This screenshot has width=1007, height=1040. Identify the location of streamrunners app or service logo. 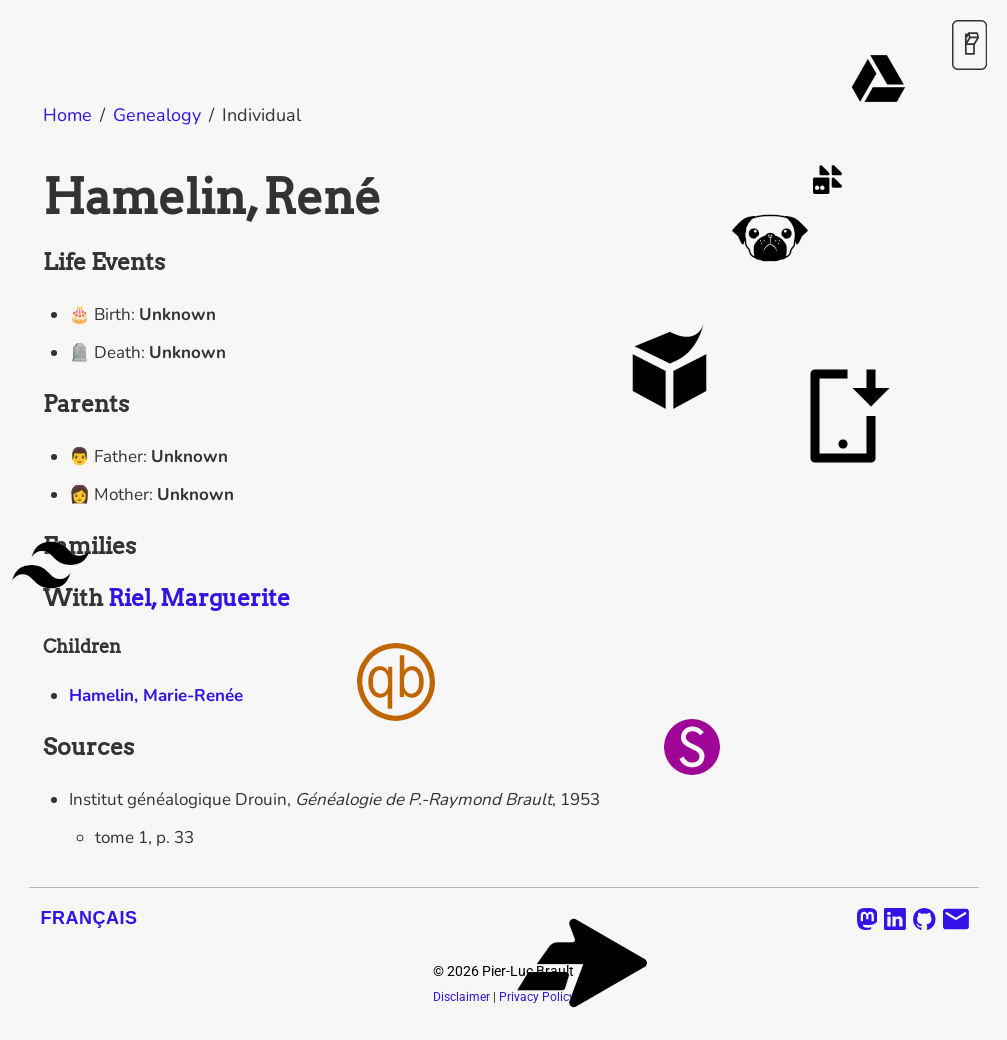
(582, 963).